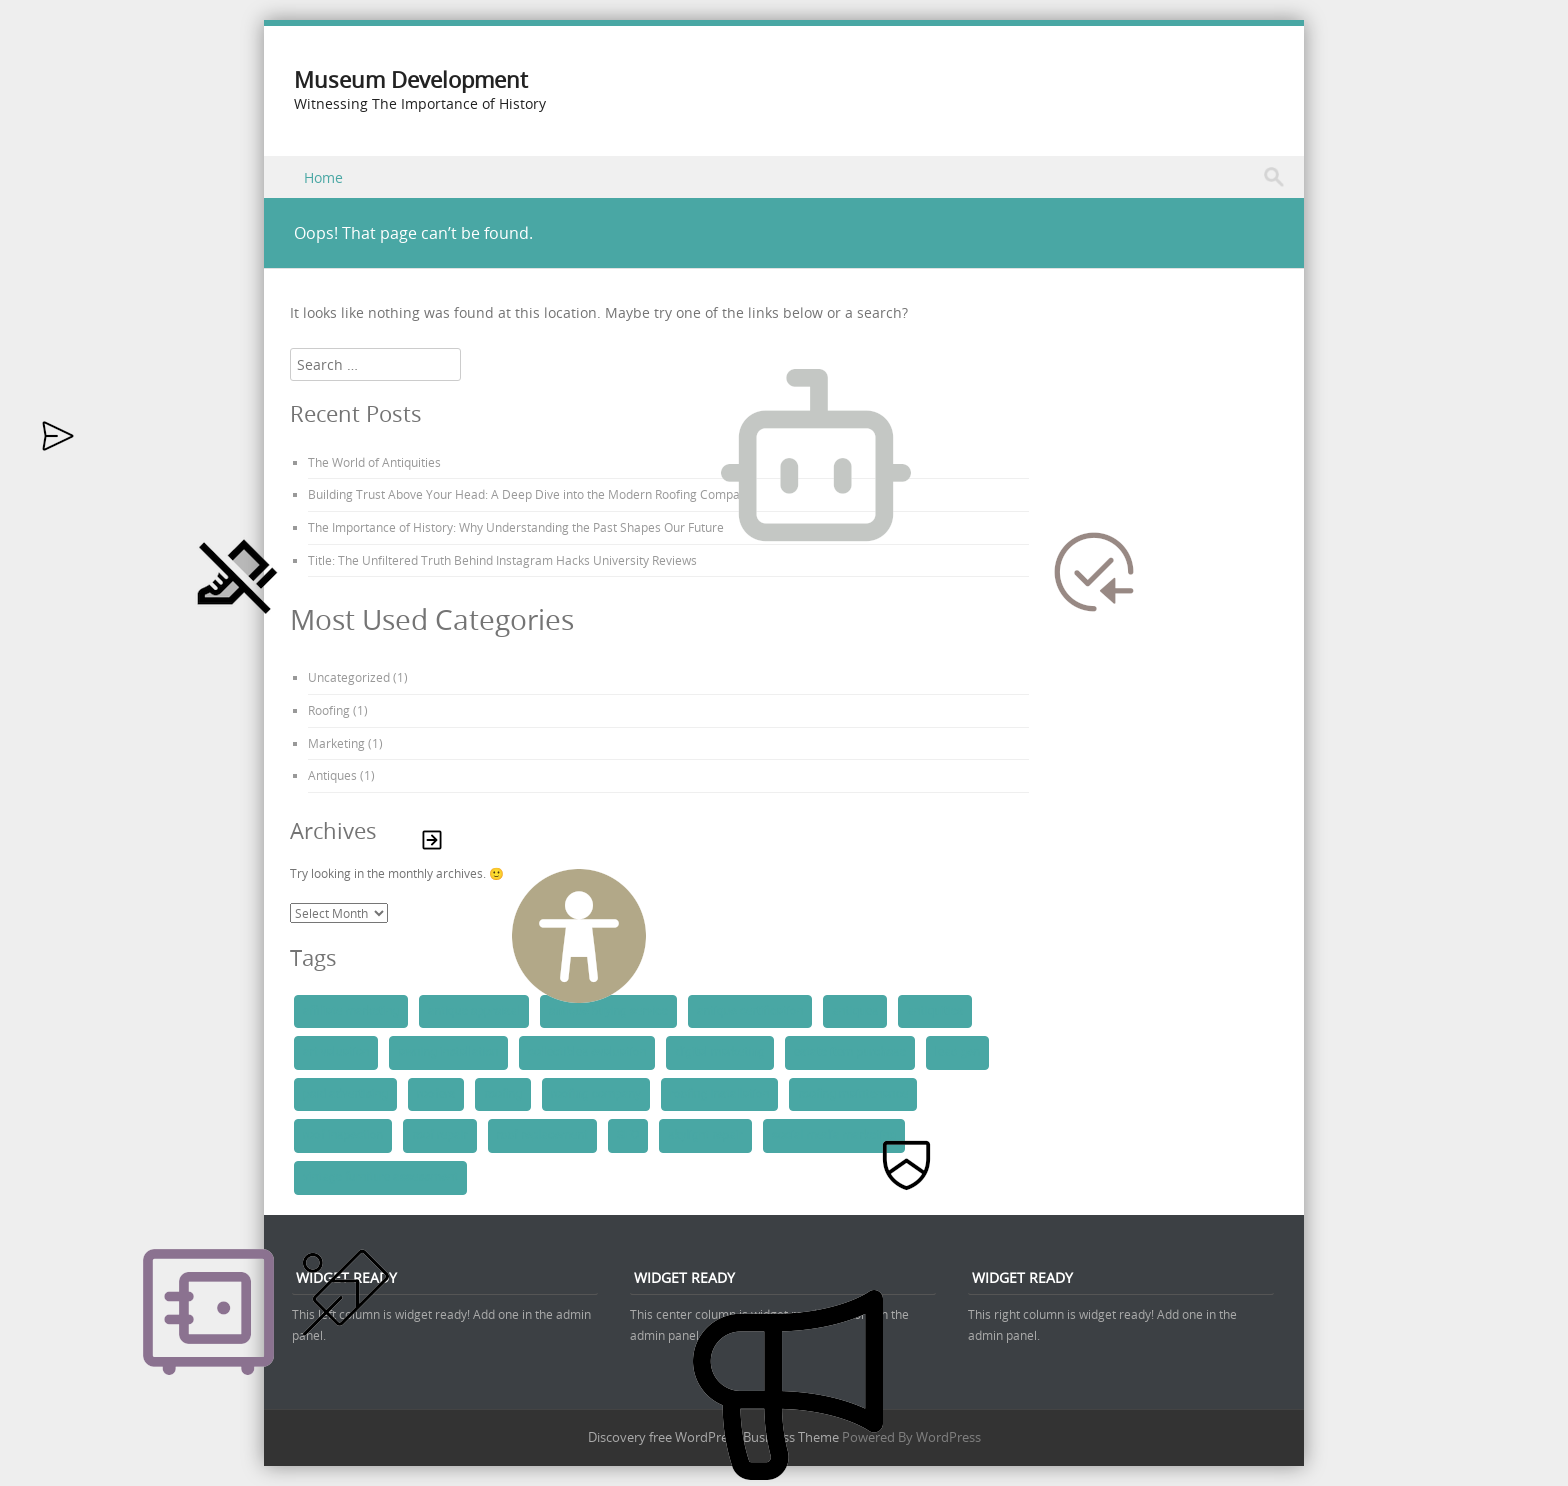 The height and width of the screenshot is (1486, 1568). Describe the element at coordinates (432, 840) in the screenshot. I see `indicates a renamed file in a diff view` at that location.